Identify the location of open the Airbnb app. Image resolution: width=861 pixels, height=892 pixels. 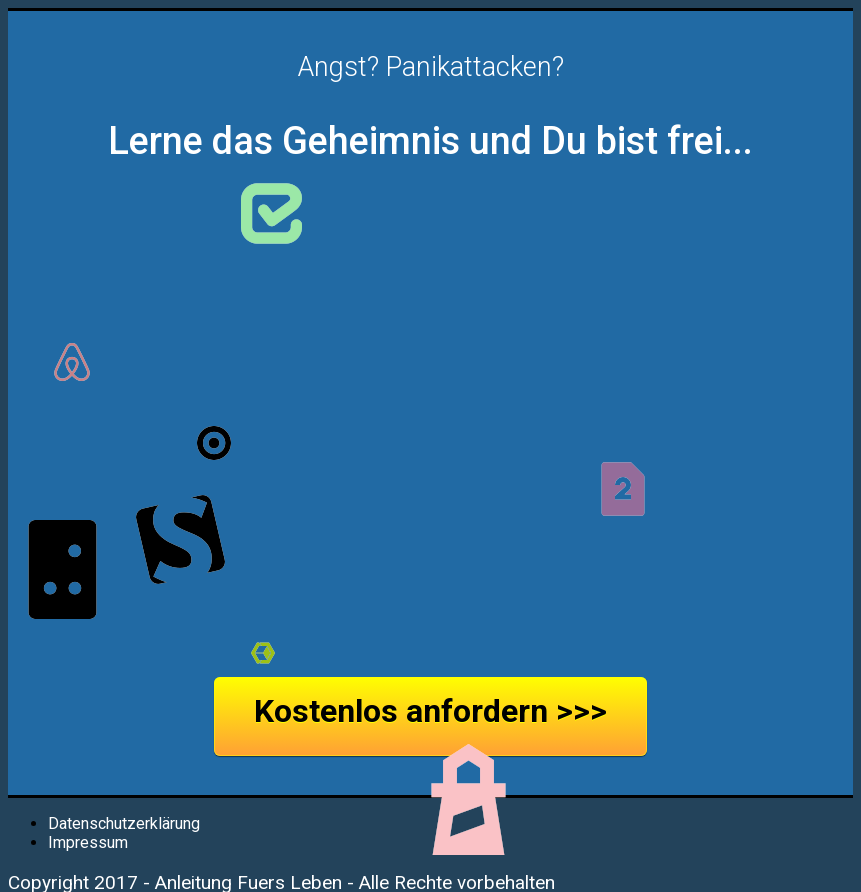
(72, 362).